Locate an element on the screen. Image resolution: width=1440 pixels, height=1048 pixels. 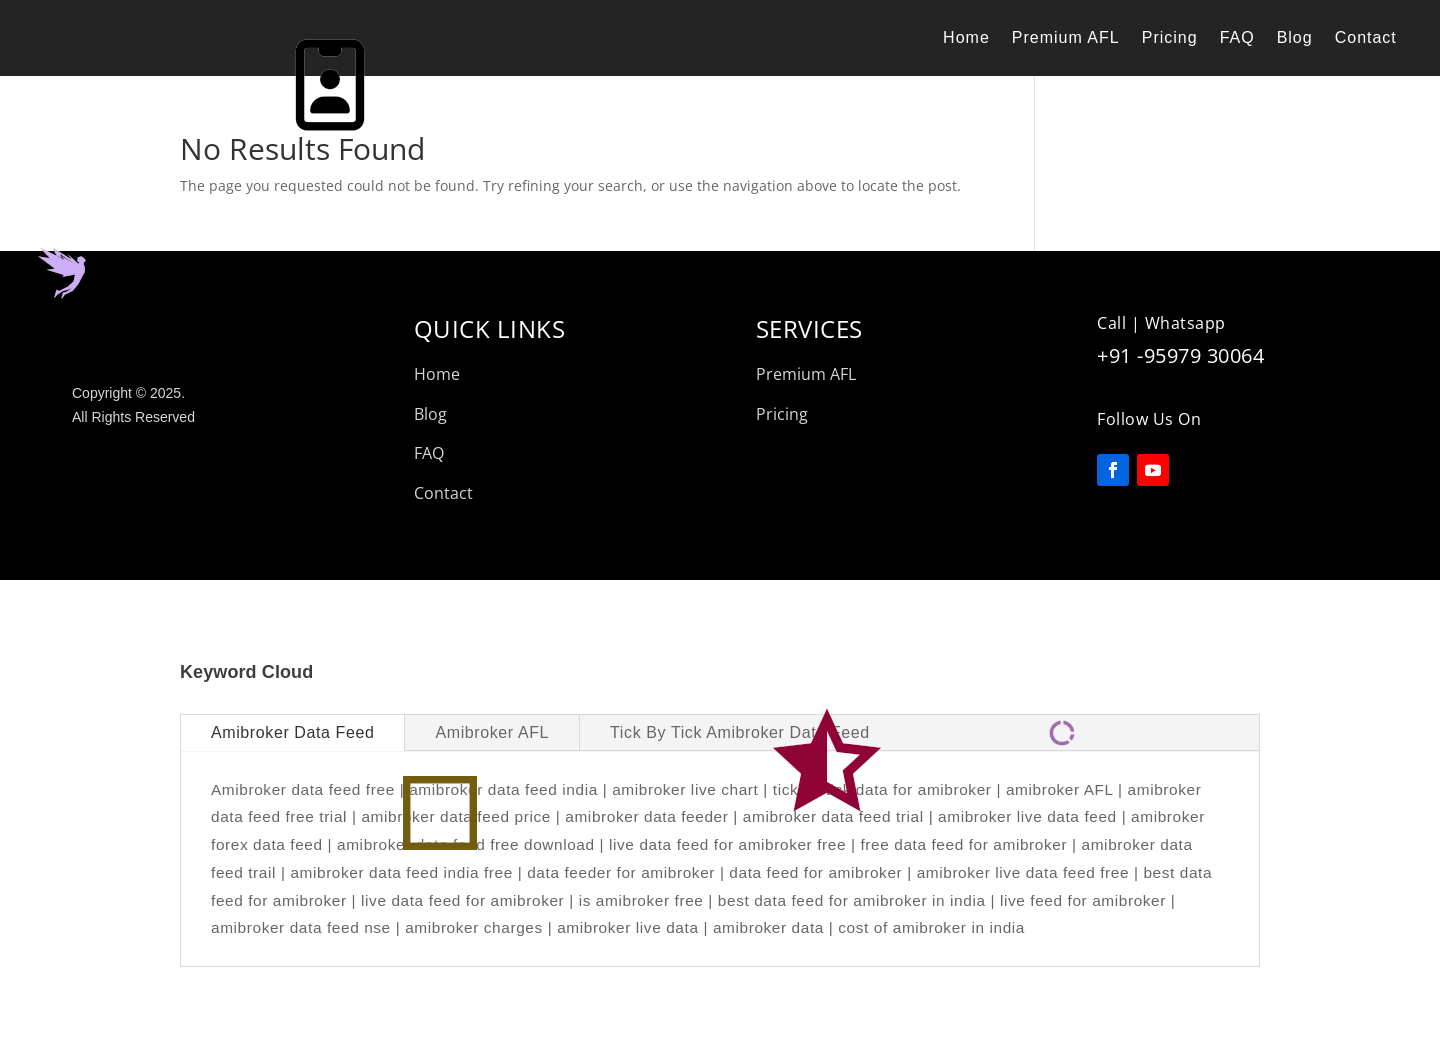
view data breakdown or analytics is located at coordinates (1062, 733).